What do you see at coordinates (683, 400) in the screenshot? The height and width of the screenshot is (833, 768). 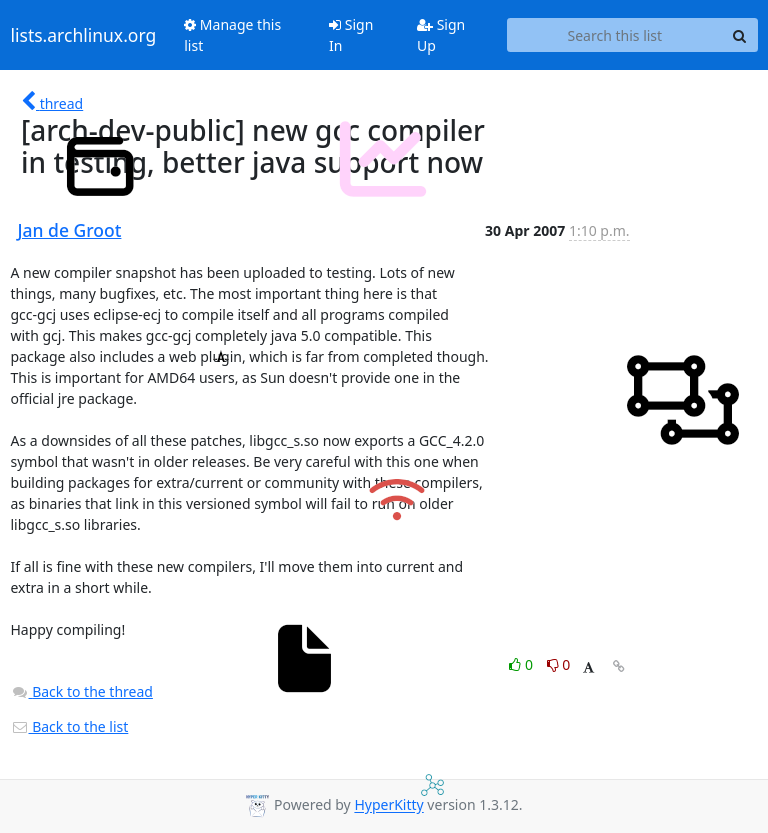 I see `ungroup selected objects` at bounding box center [683, 400].